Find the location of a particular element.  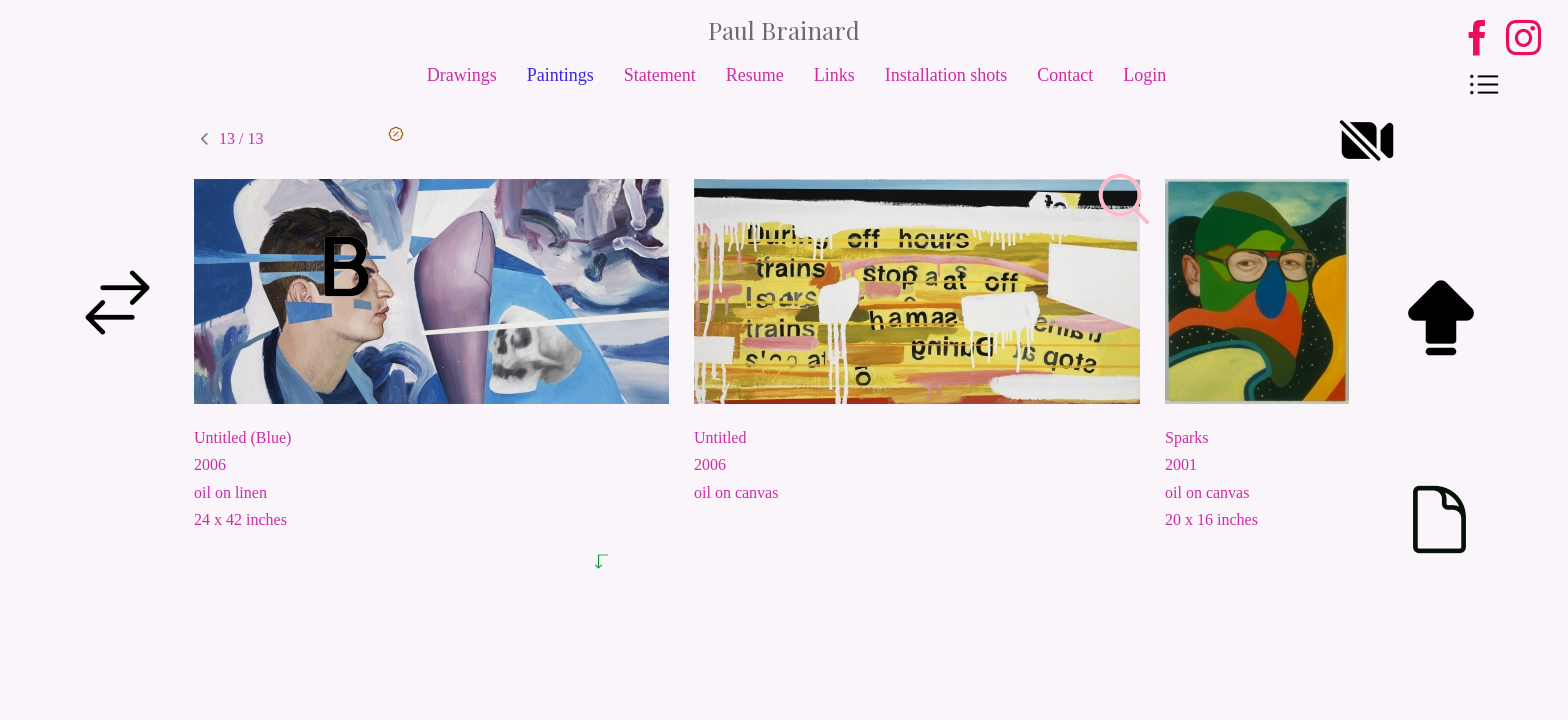

view document is located at coordinates (1439, 519).